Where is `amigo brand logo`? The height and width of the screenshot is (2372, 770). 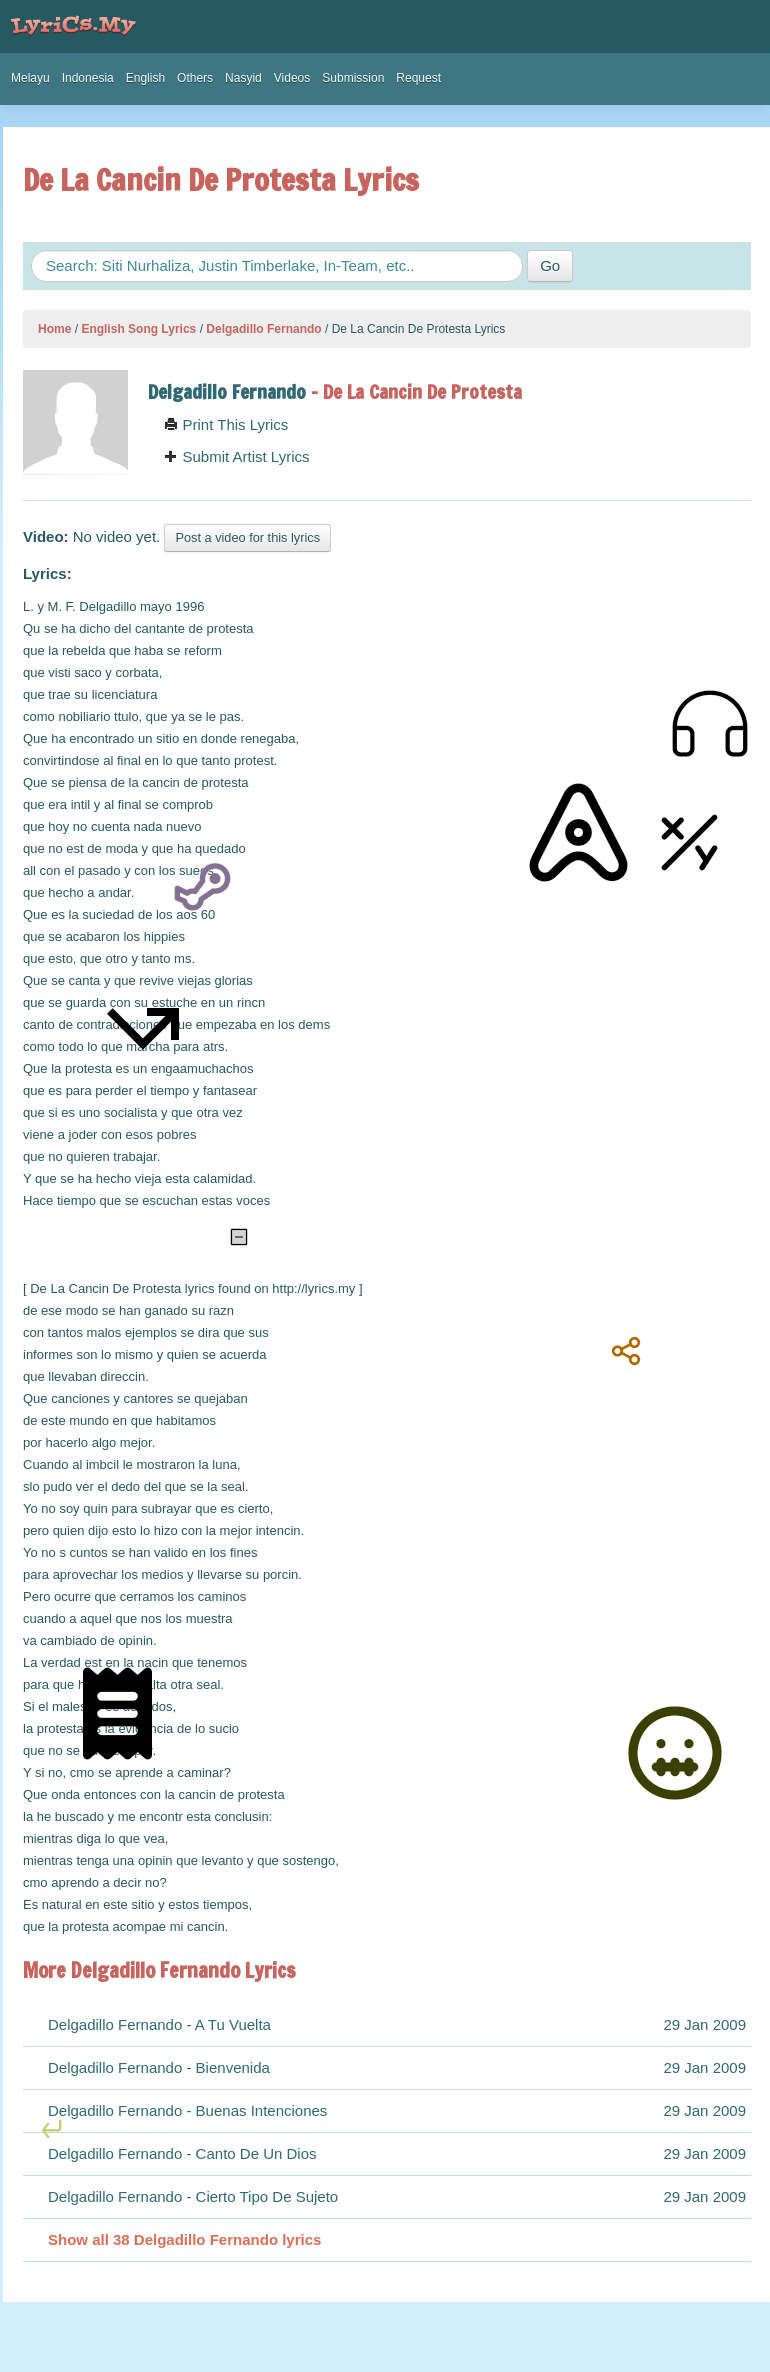
amigo brand logo is located at coordinates (578, 832).